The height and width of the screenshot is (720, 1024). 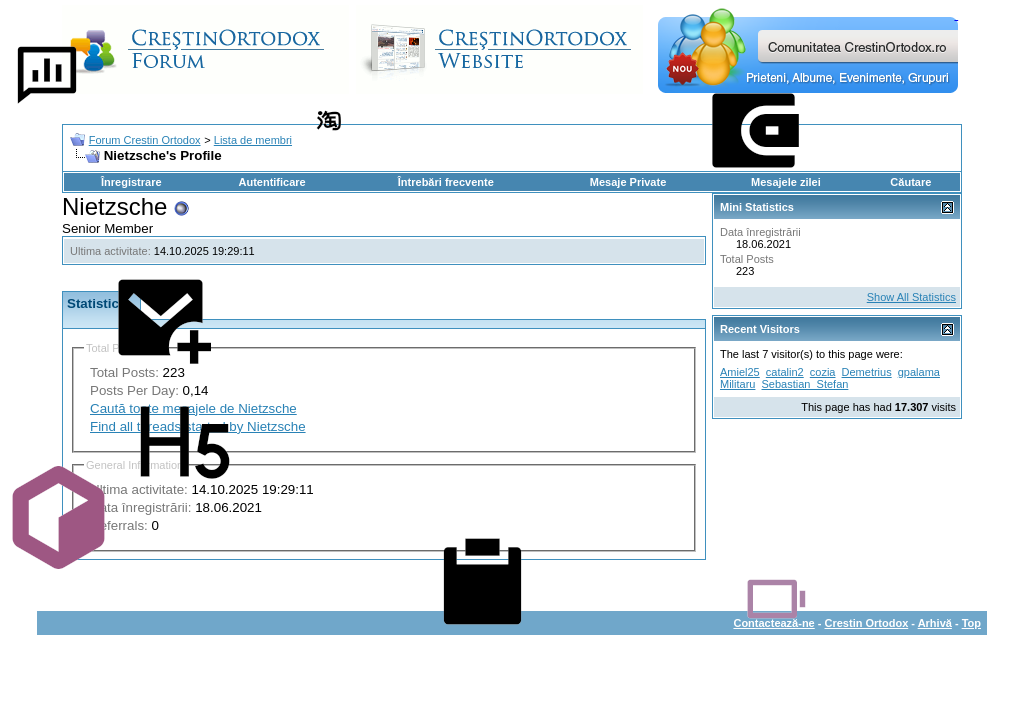 I want to click on open Taobao app, so click(x=328, y=120).